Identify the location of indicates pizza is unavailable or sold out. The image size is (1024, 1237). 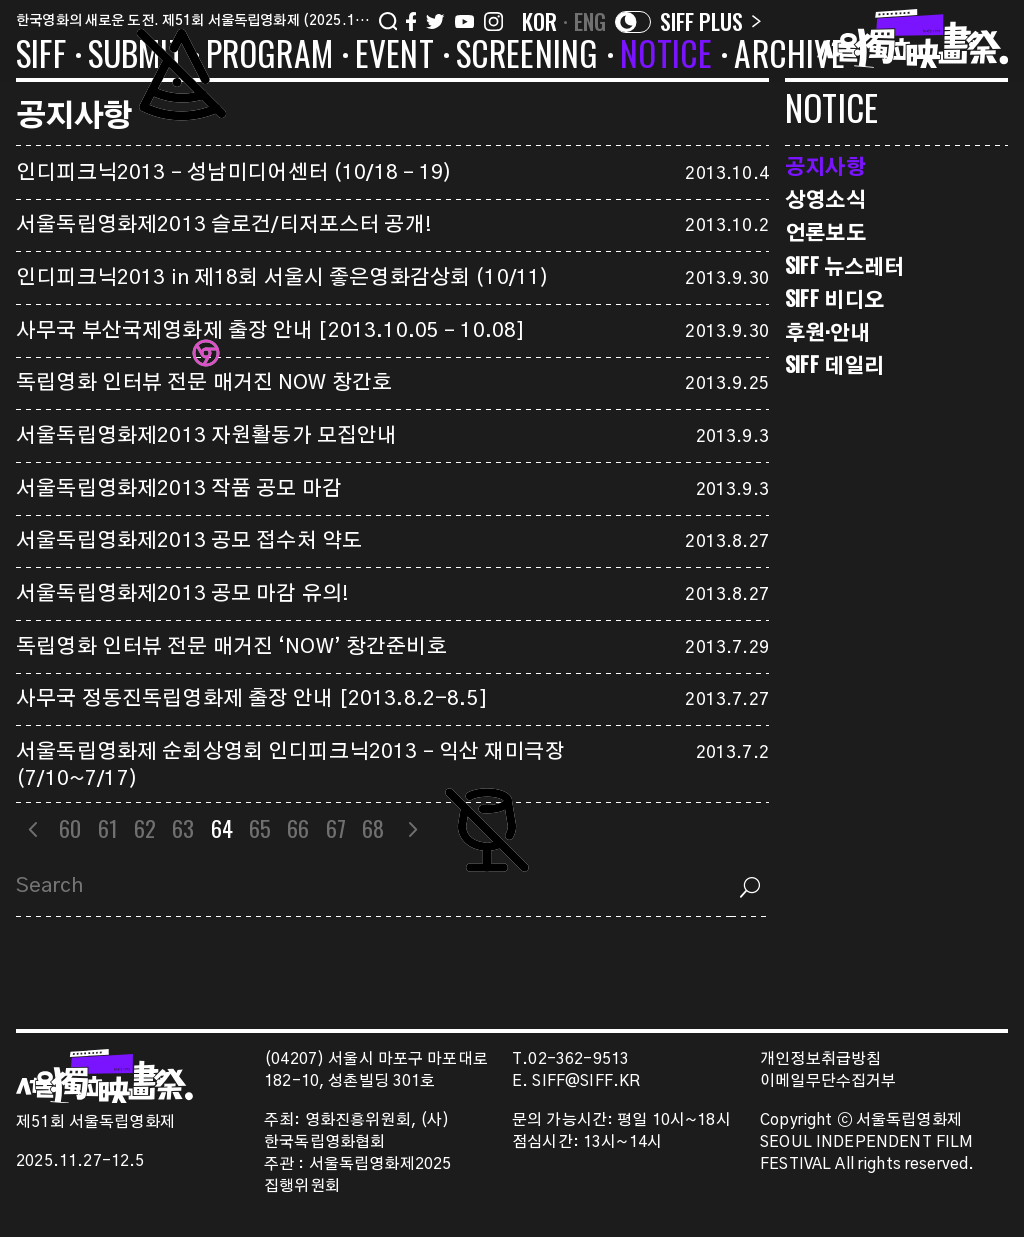
(181, 73).